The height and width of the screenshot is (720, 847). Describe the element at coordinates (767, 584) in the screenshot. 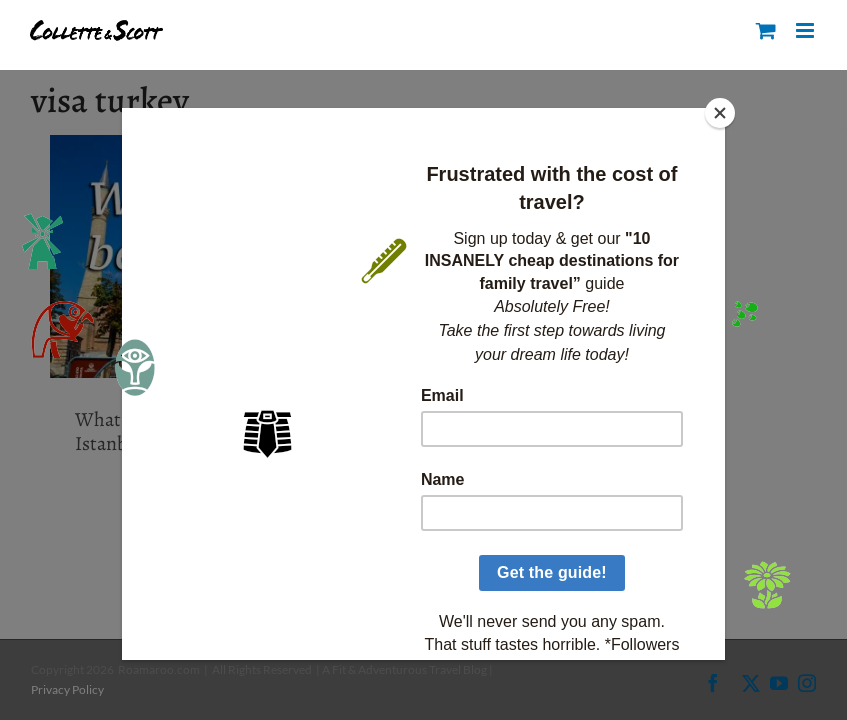

I see `decorative flower icon for nature or garden-themed content` at that location.